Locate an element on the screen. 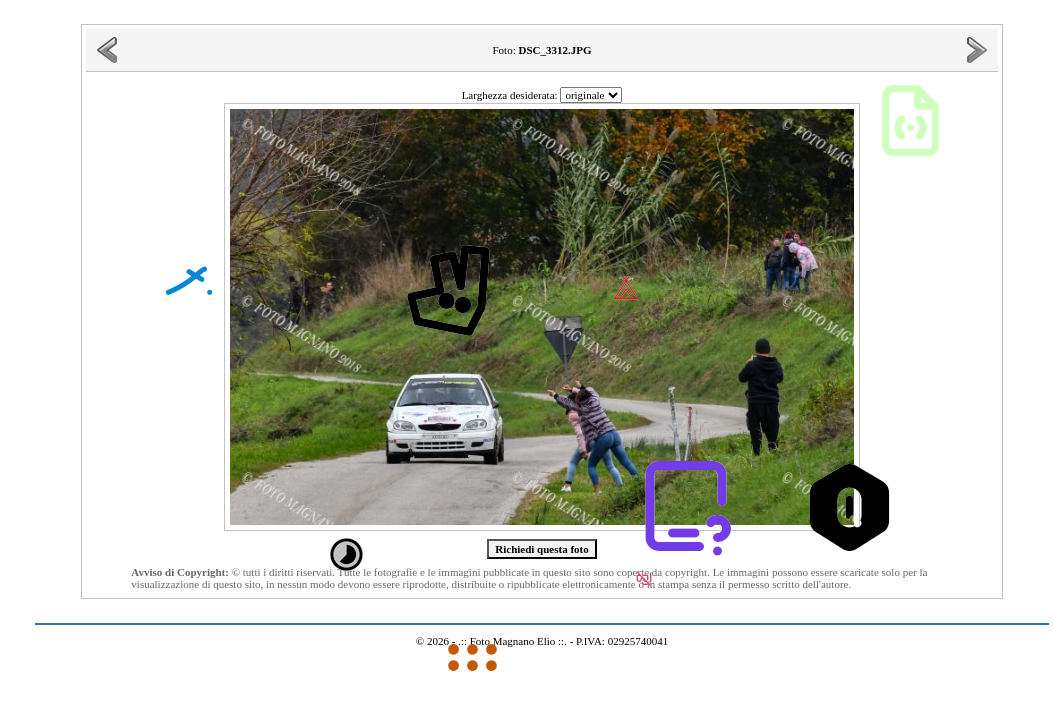  disable scuba or diving mode is located at coordinates (644, 579).